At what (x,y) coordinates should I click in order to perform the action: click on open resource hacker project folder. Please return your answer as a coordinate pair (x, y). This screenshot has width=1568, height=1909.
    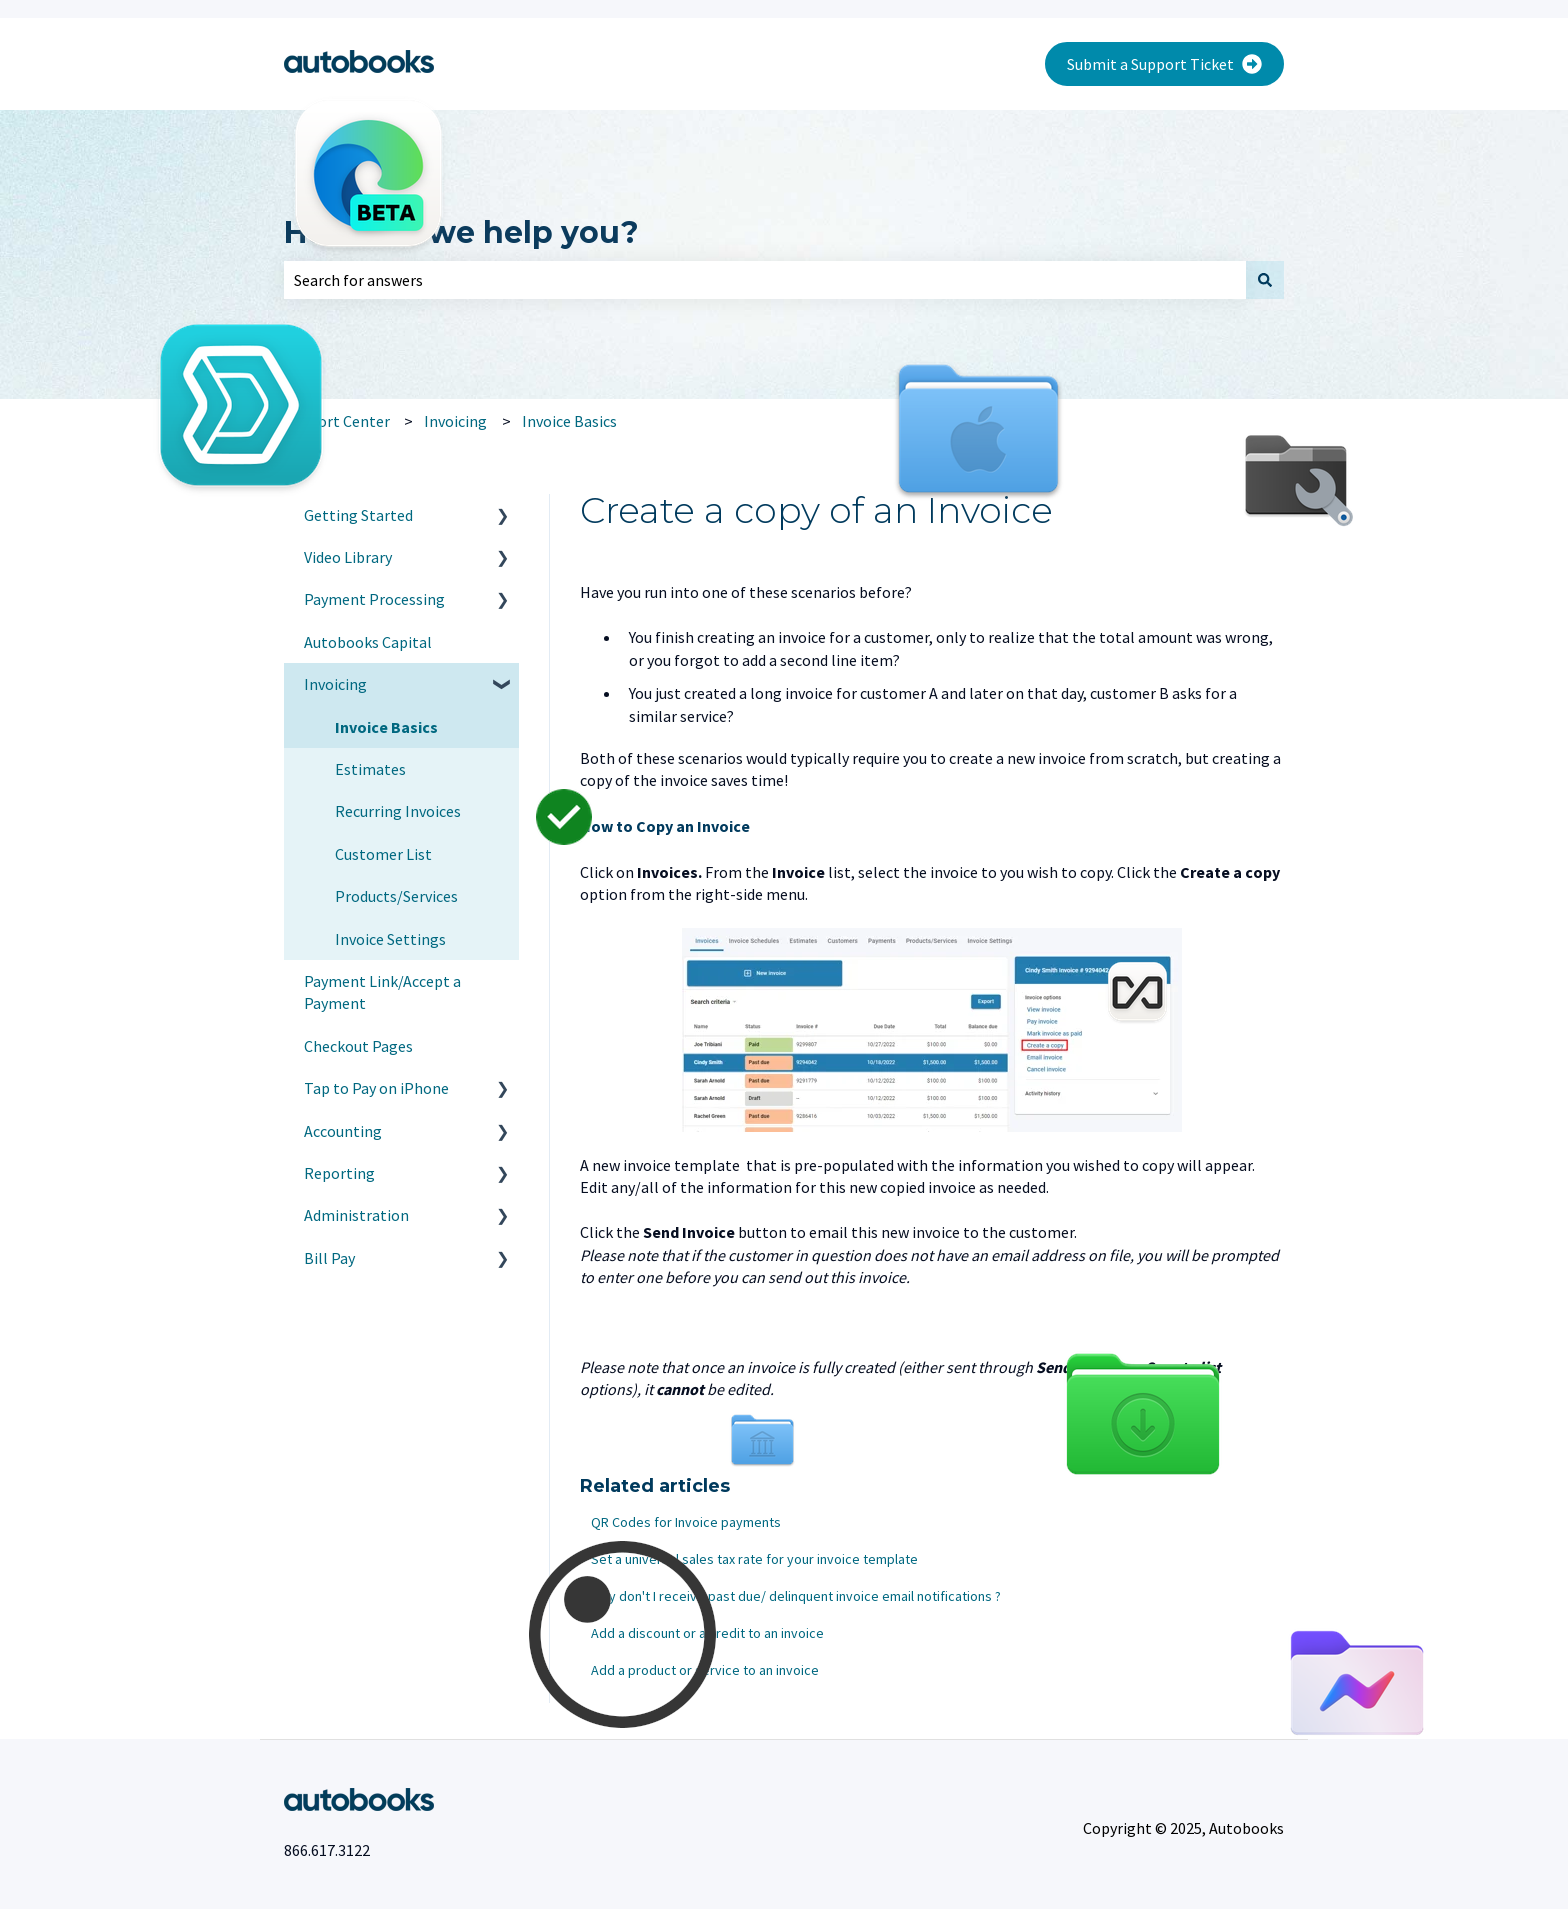
    Looking at the image, I should click on (1295, 477).